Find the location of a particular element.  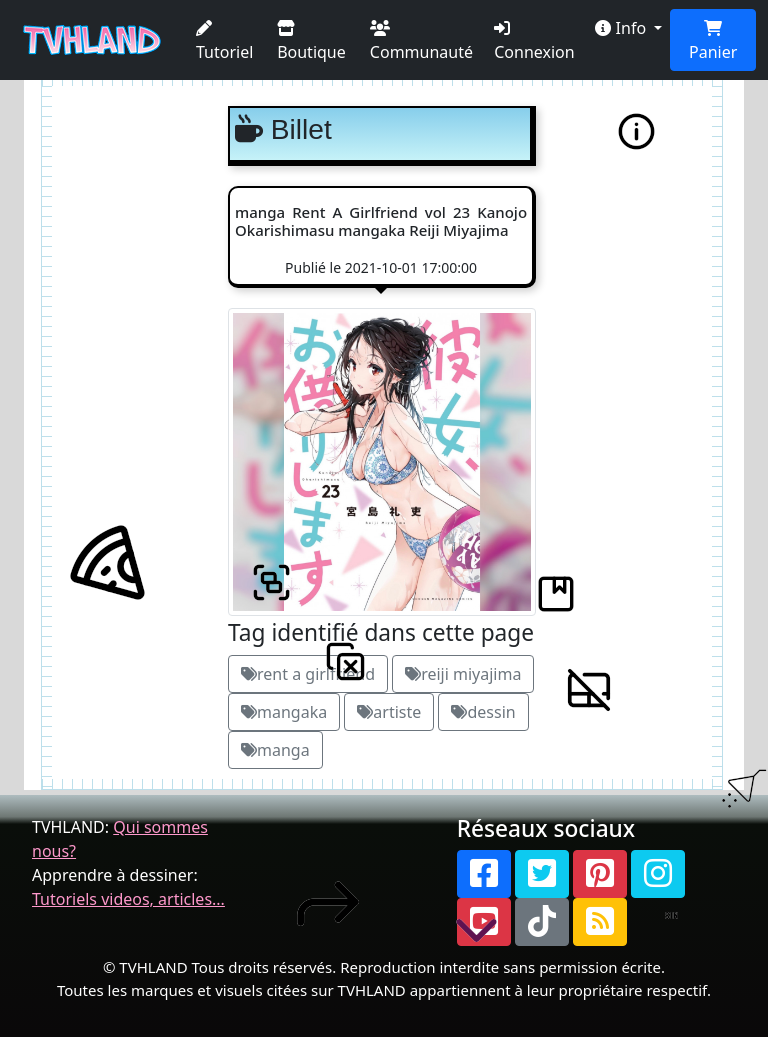

shower or bathroom amenity indicator is located at coordinates (743, 786).